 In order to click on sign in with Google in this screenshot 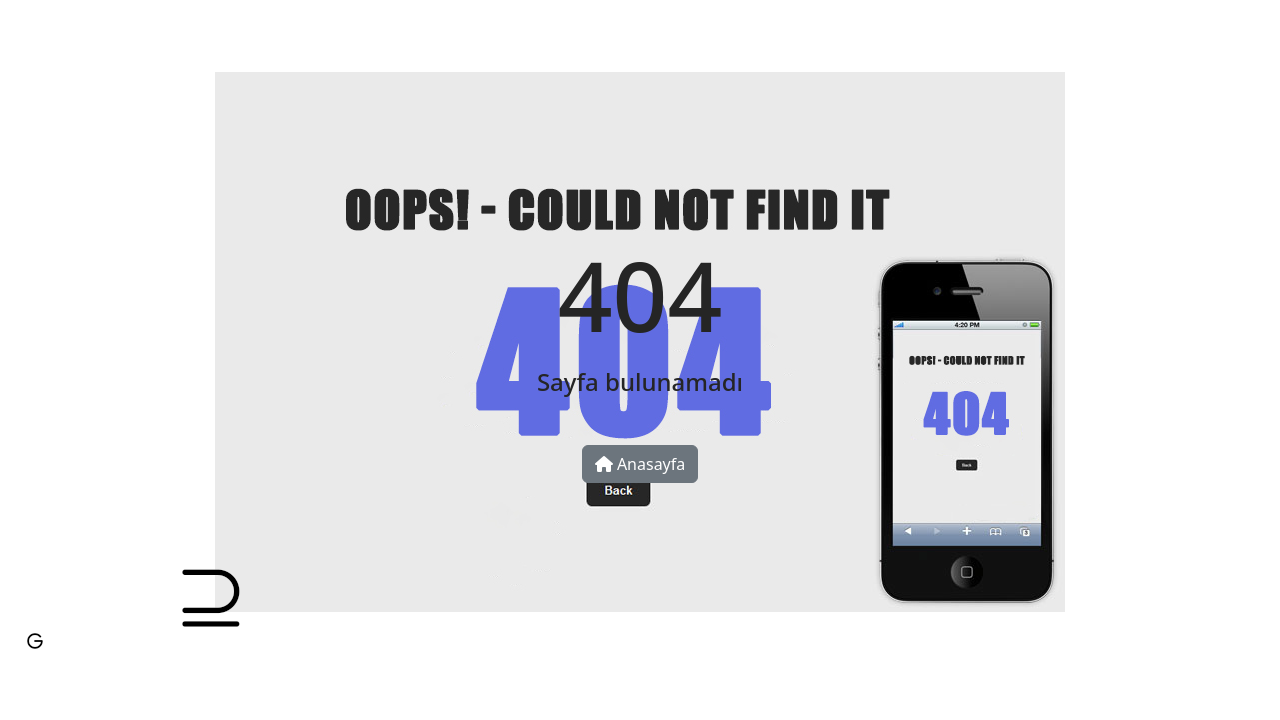, I will do `click(35, 641)`.